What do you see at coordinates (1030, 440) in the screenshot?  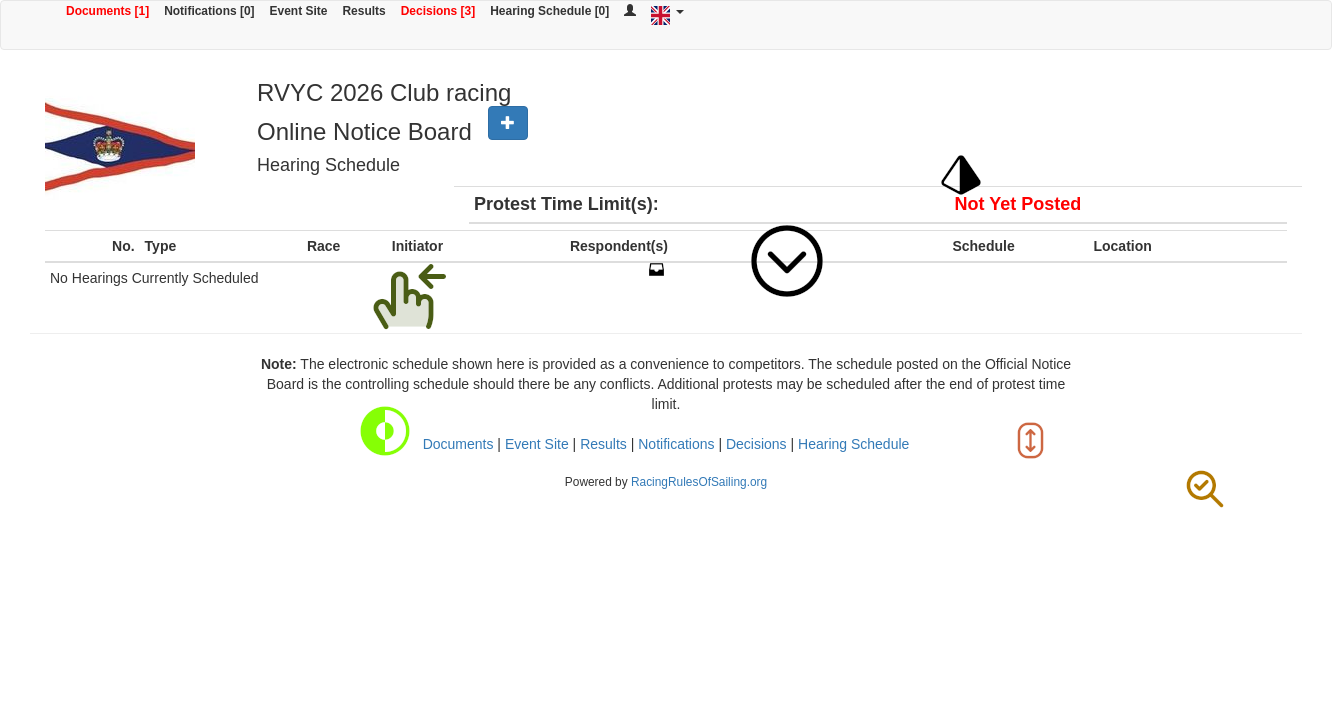 I see `scroll up and down on the page` at bounding box center [1030, 440].